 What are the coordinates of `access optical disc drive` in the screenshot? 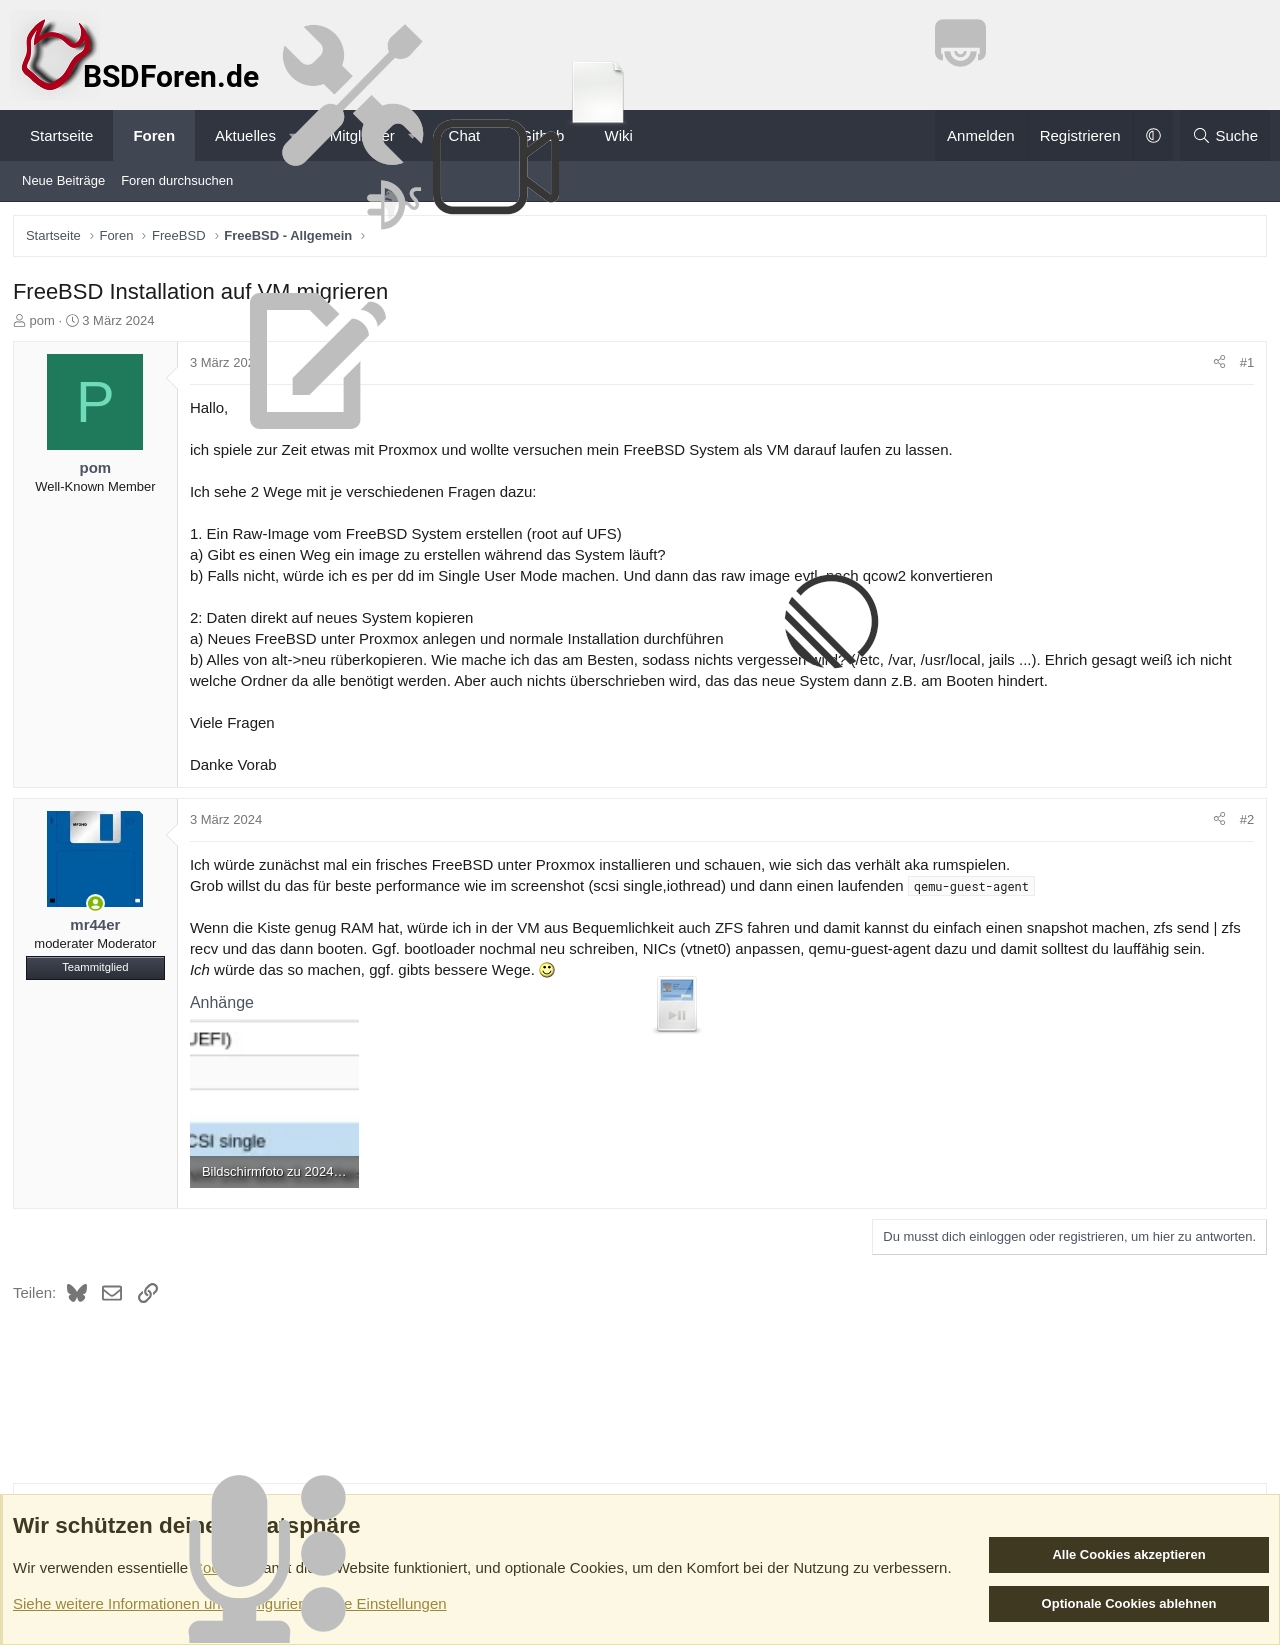 It's located at (960, 41).